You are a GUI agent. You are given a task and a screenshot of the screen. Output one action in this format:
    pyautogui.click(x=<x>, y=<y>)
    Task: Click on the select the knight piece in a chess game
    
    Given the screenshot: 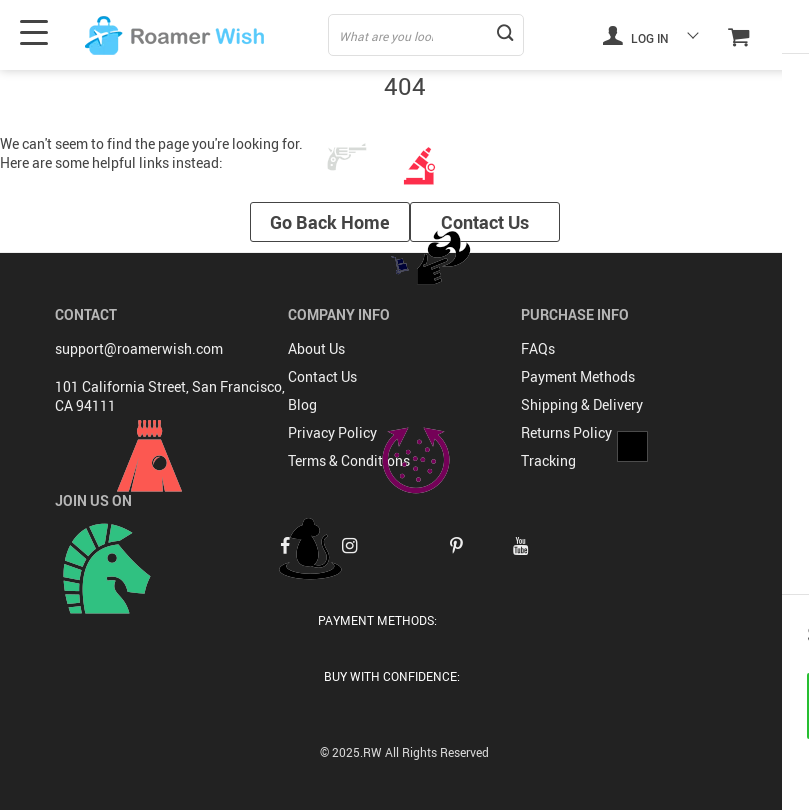 What is the action you would take?
    pyautogui.click(x=107, y=568)
    